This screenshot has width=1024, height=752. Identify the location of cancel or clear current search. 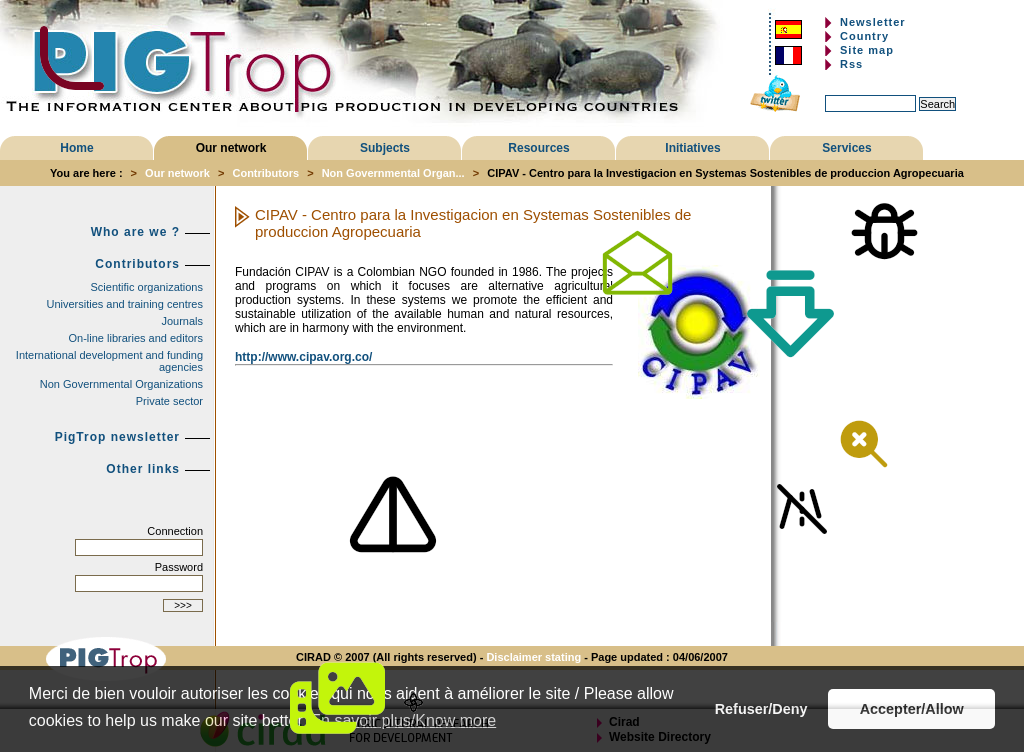
(864, 444).